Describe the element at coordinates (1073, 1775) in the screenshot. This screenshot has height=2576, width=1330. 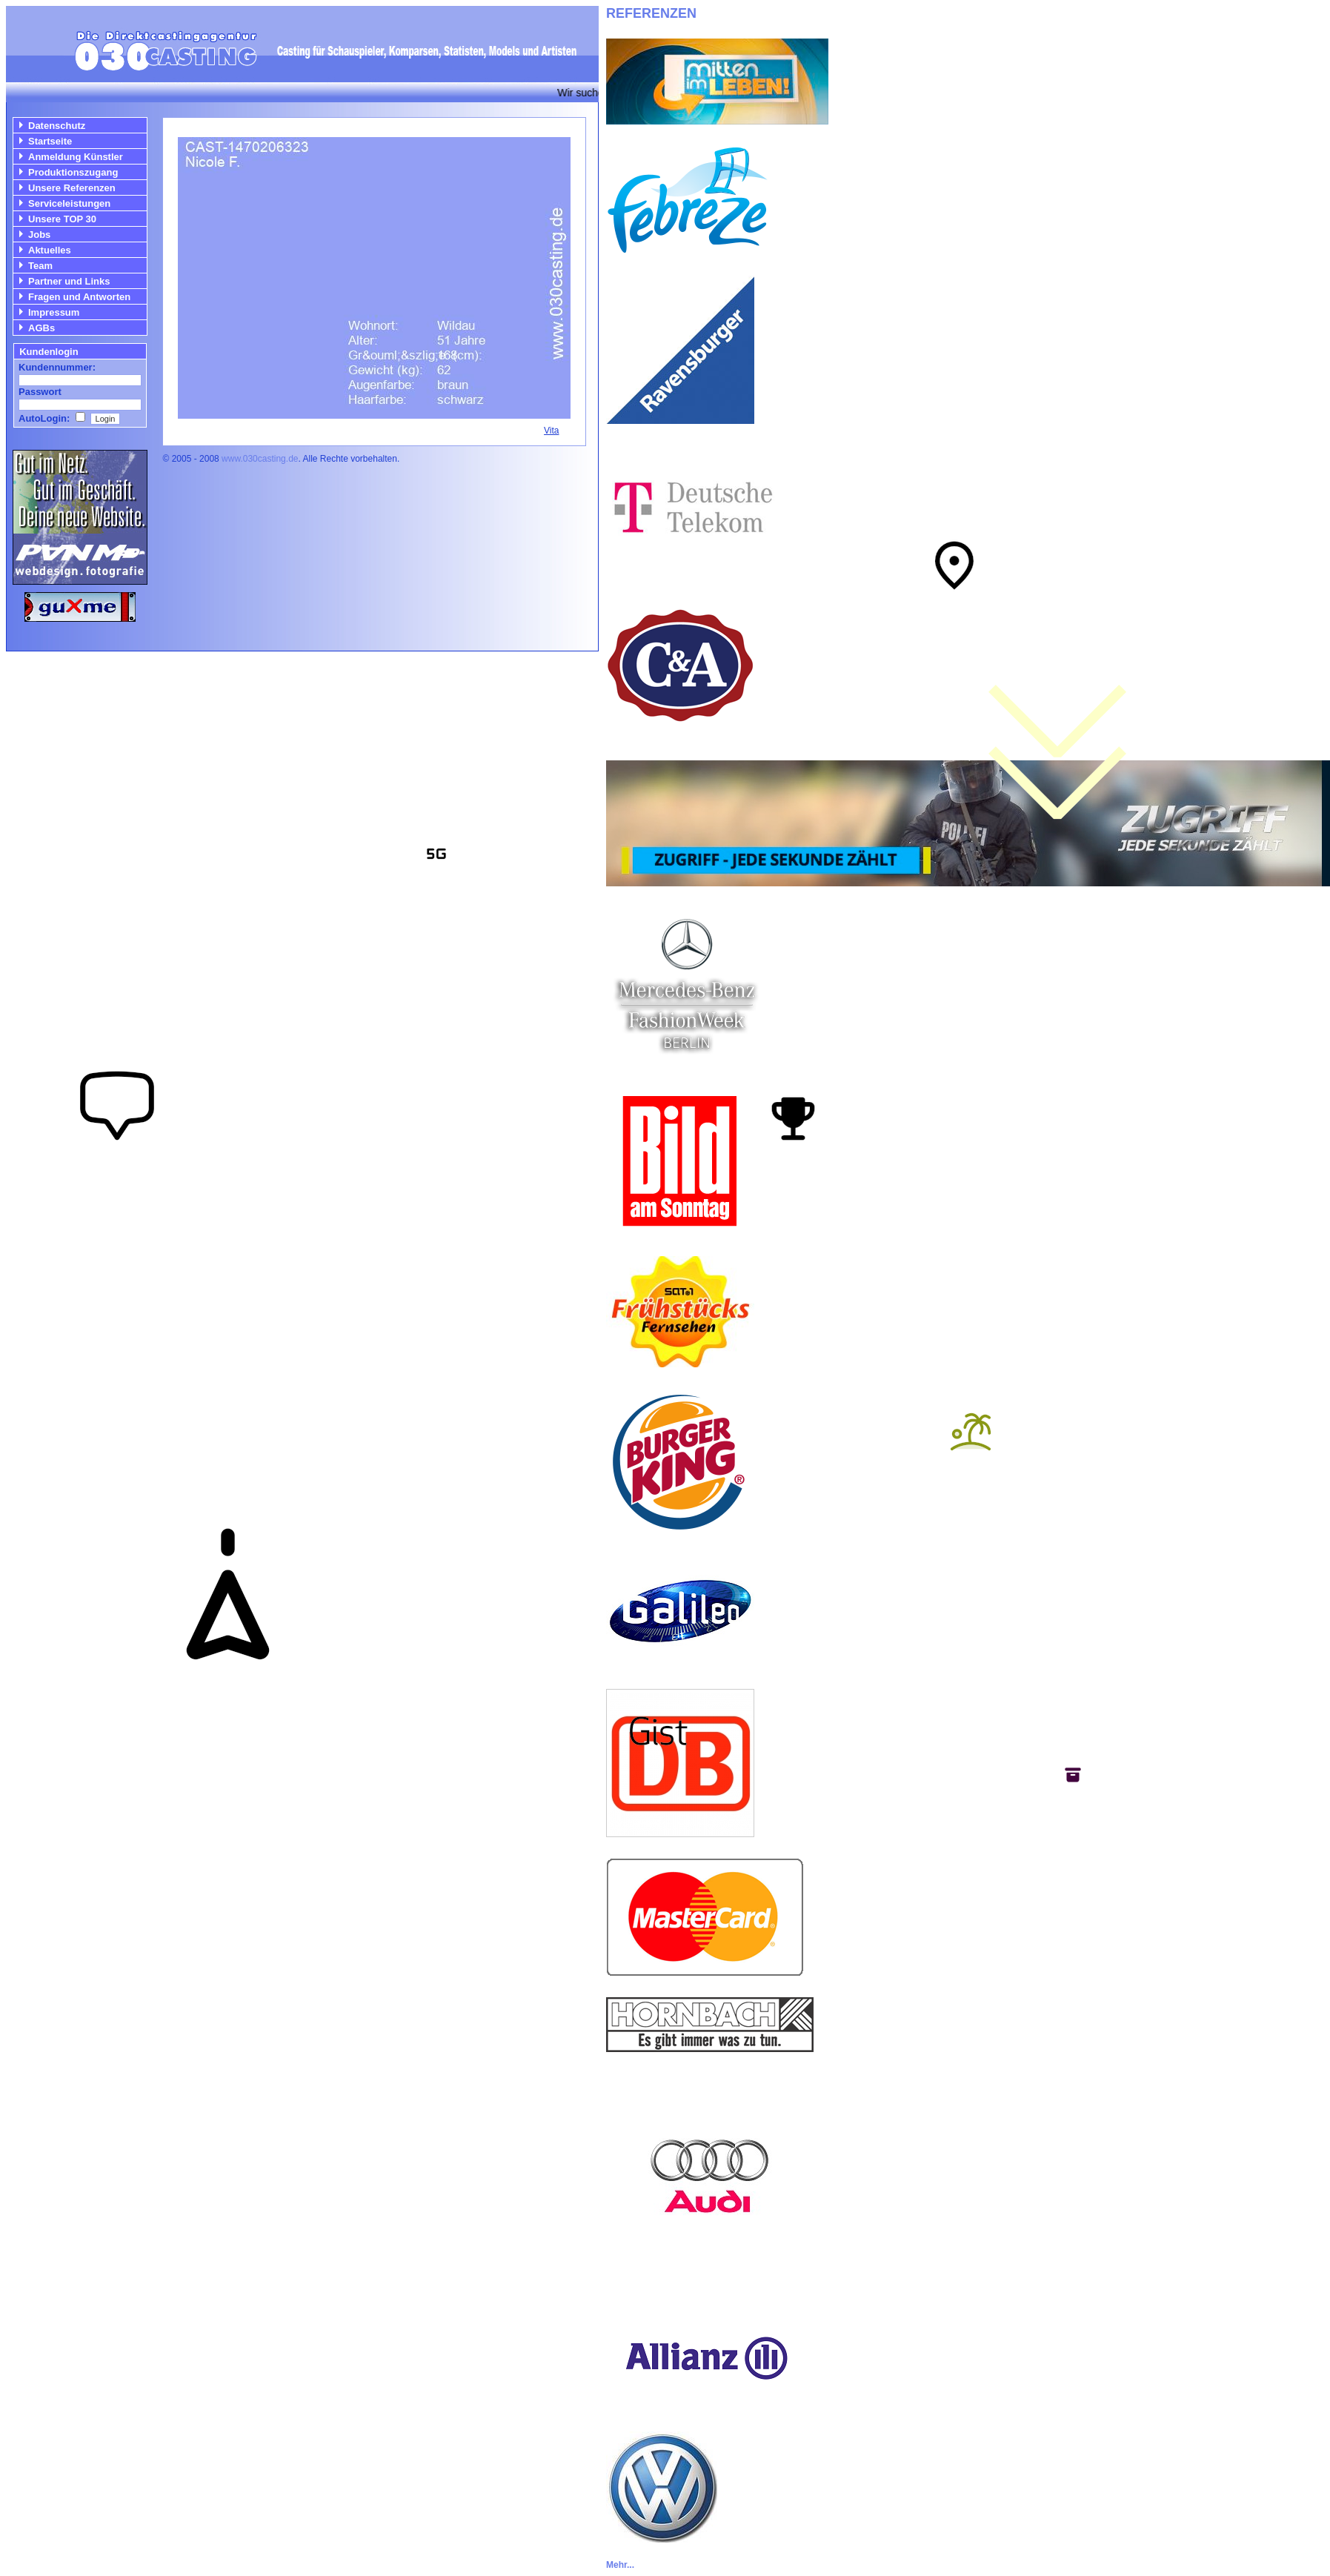
I see `archive this item` at that location.